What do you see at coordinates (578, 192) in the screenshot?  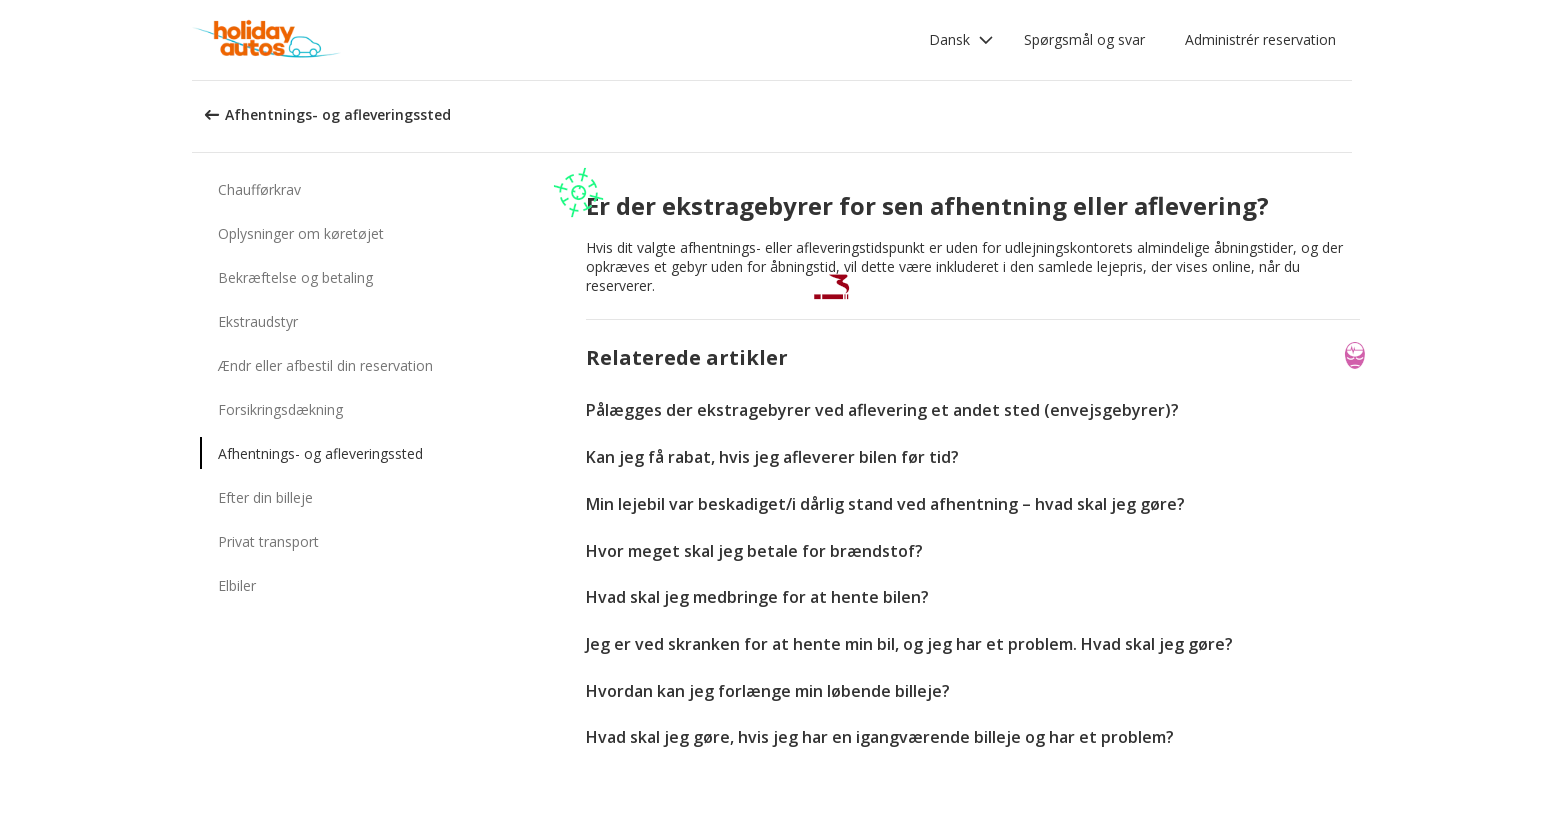 I see `target or aim at a specific point` at bounding box center [578, 192].